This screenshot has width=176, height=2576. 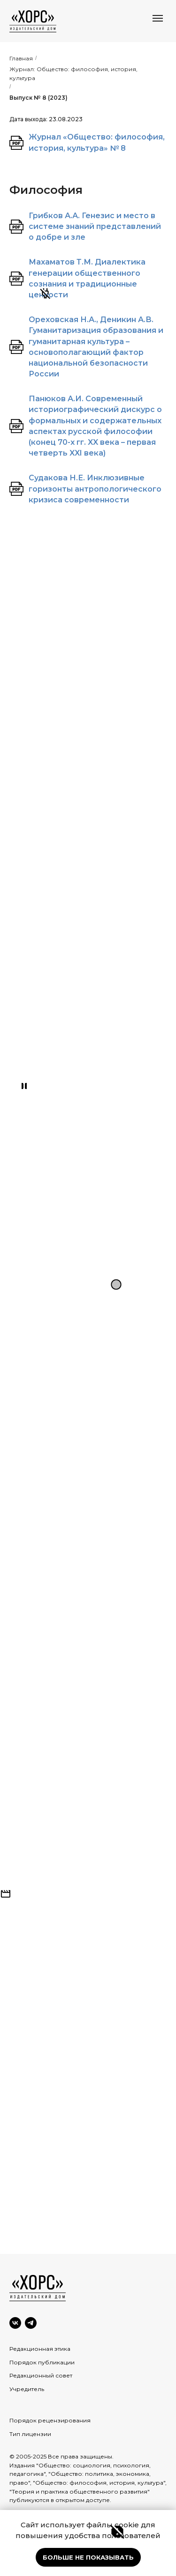 I want to click on unselected radio button option, so click(x=116, y=1284).